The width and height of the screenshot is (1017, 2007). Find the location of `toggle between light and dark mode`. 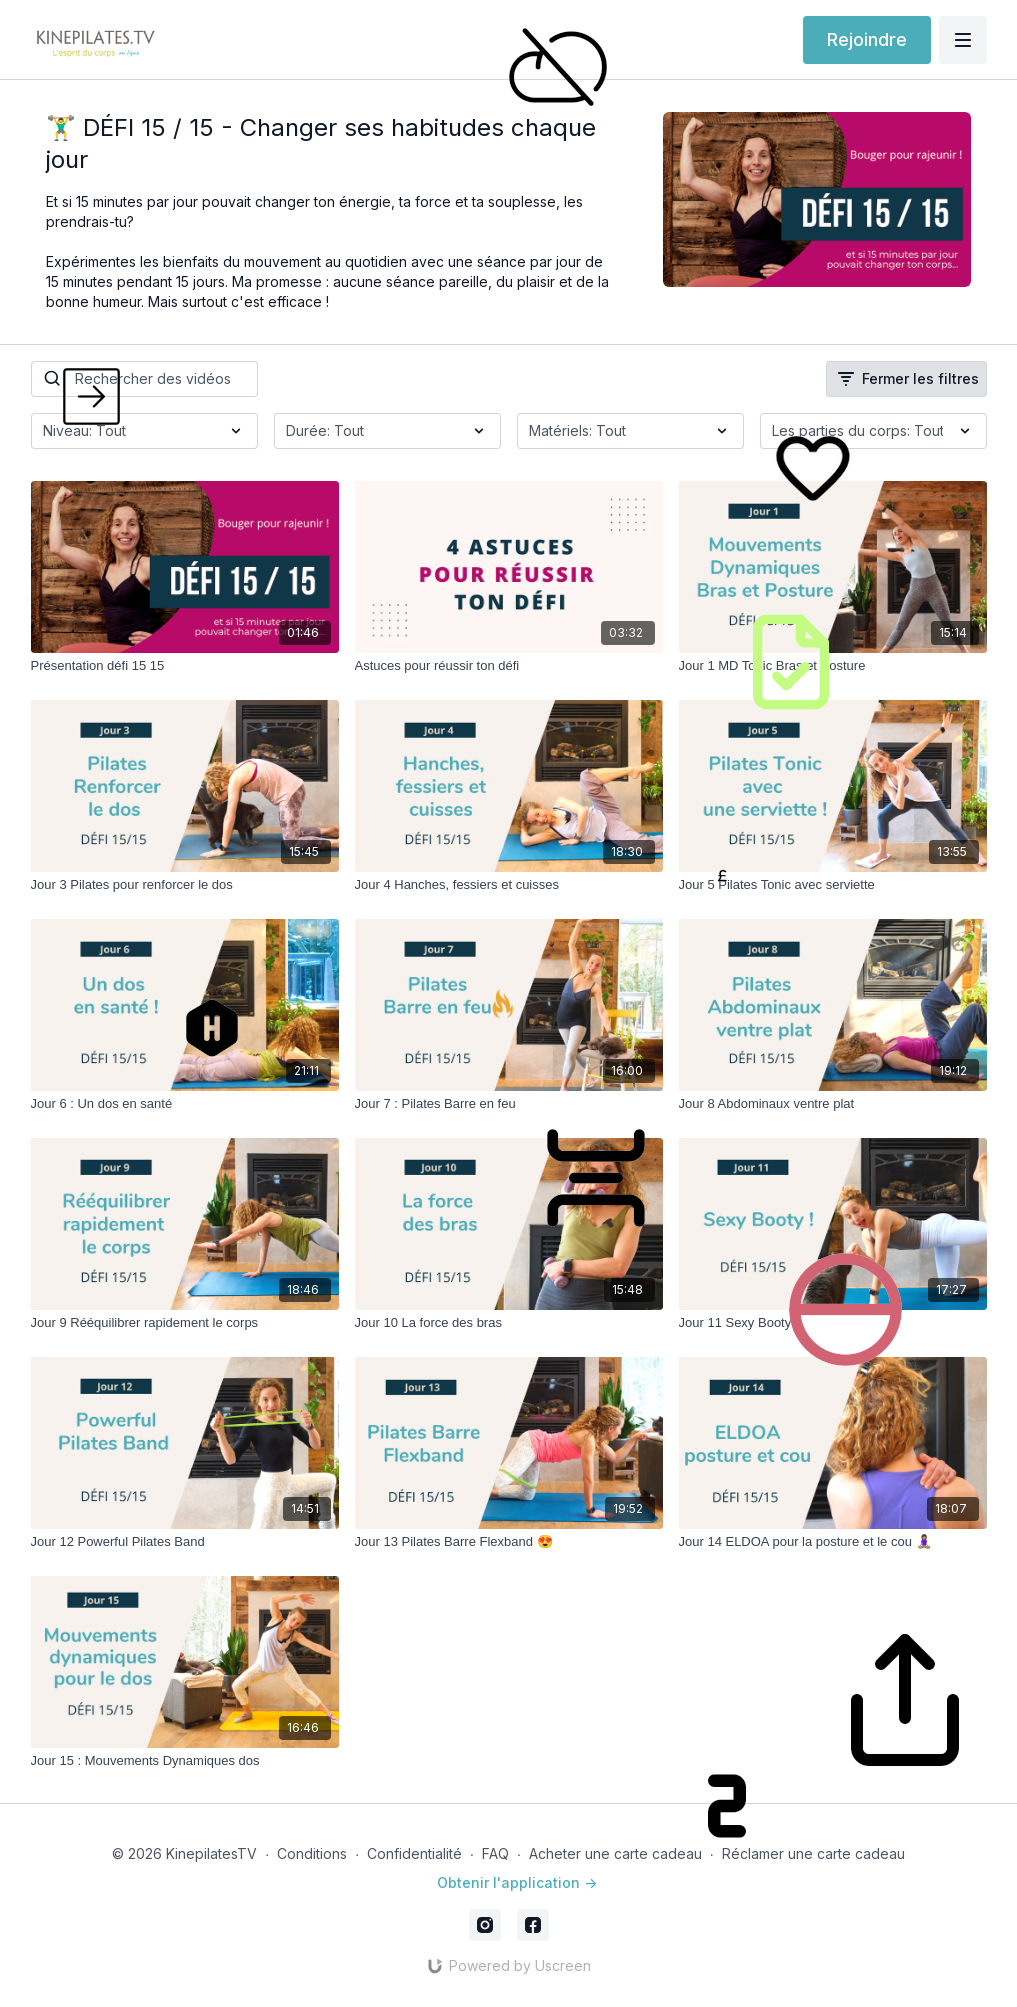

toggle between light and dark mode is located at coordinates (845, 1309).